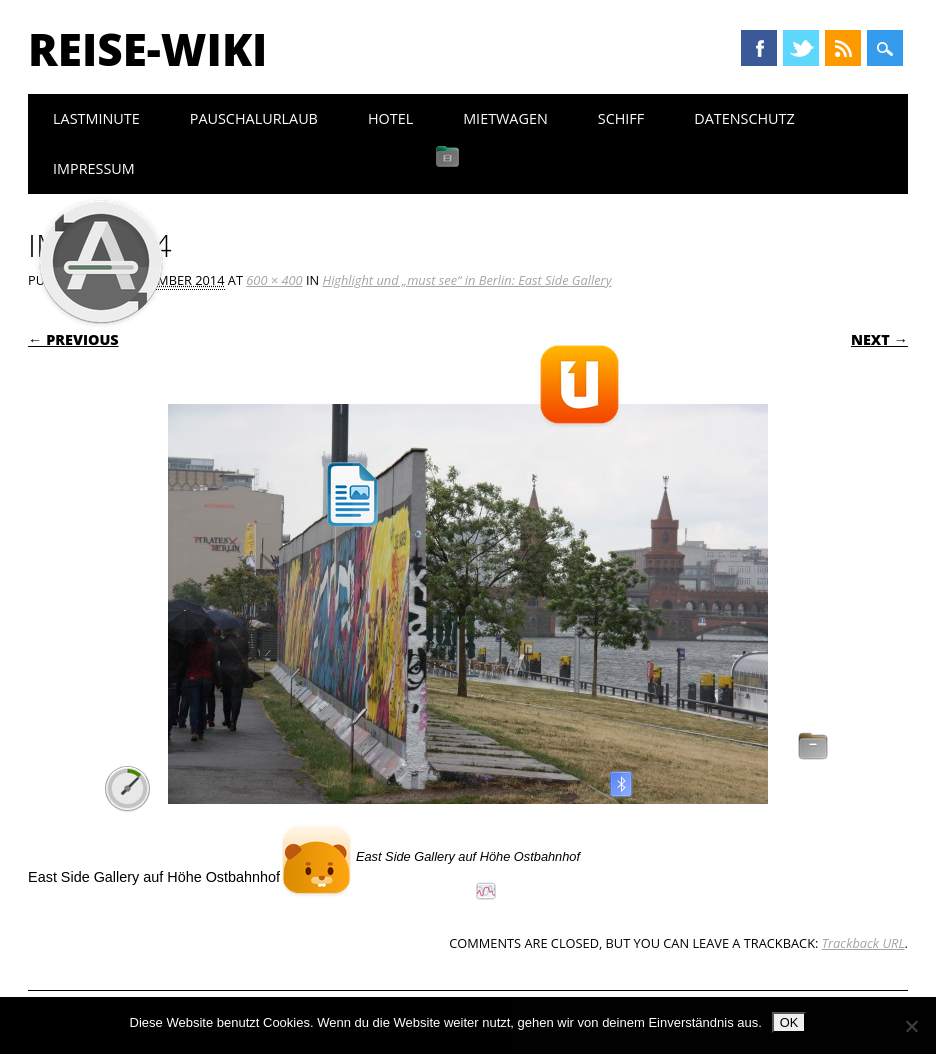  Describe the element at coordinates (447, 156) in the screenshot. I see `open your videos folder` at that location.